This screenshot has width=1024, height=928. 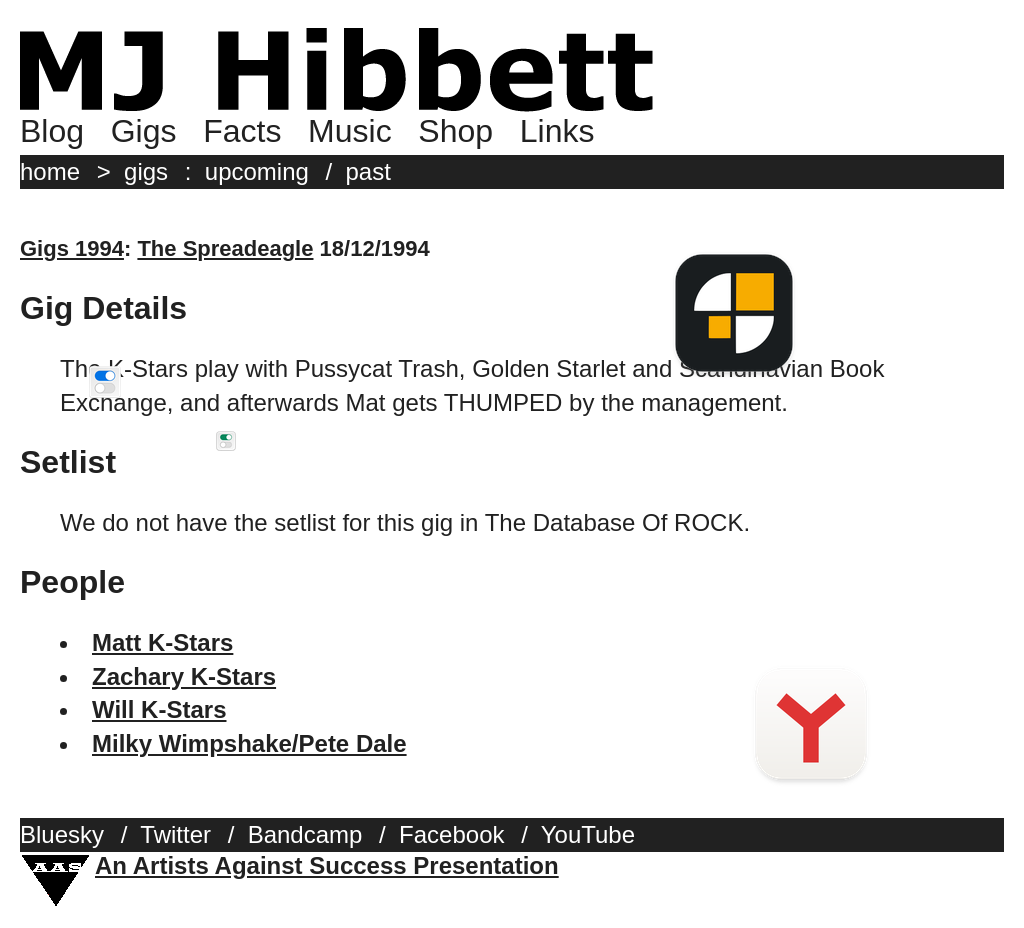 What do you see at coordinates (105, 382) in the screenshot?
I see `open system preferences or settings` at bounding box center [105, 382].